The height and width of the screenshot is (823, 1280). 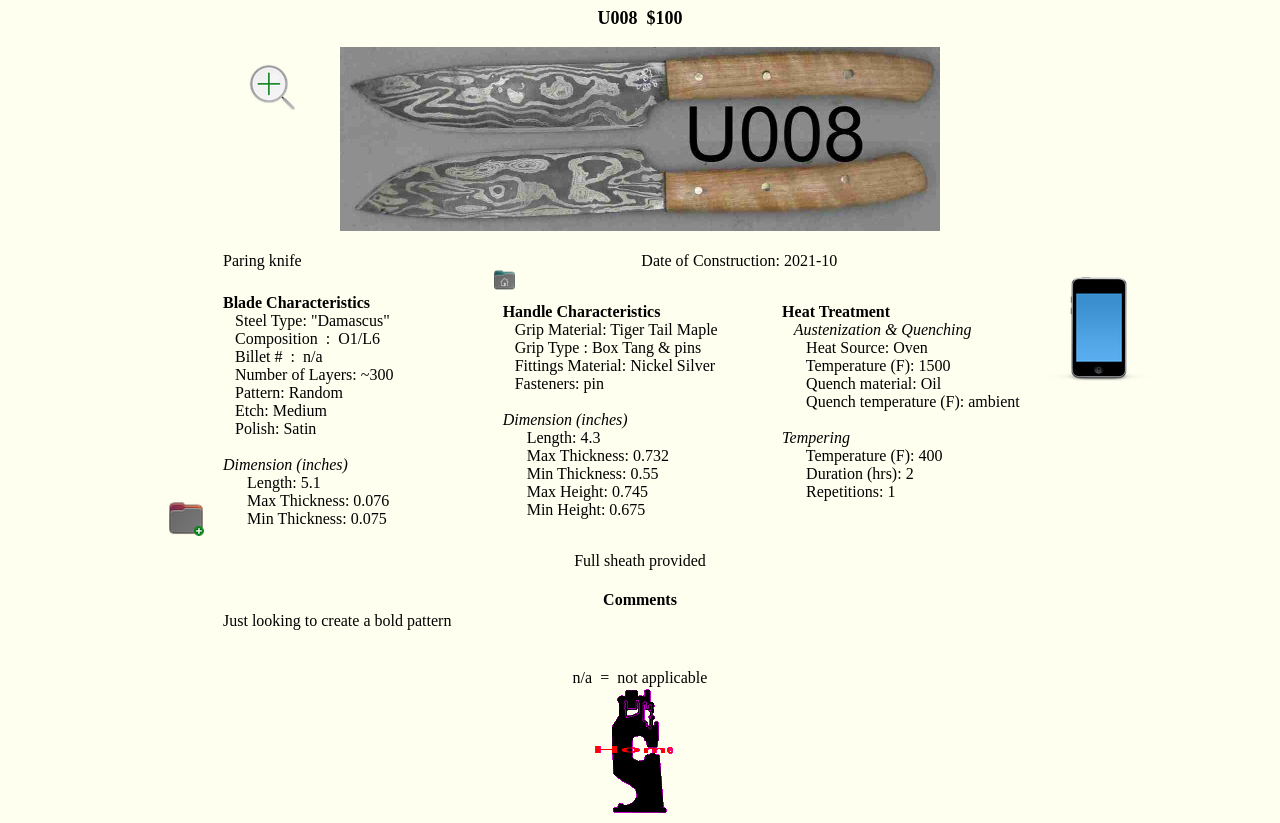 I want to click on access your home folder, so click(x=504, y=279).